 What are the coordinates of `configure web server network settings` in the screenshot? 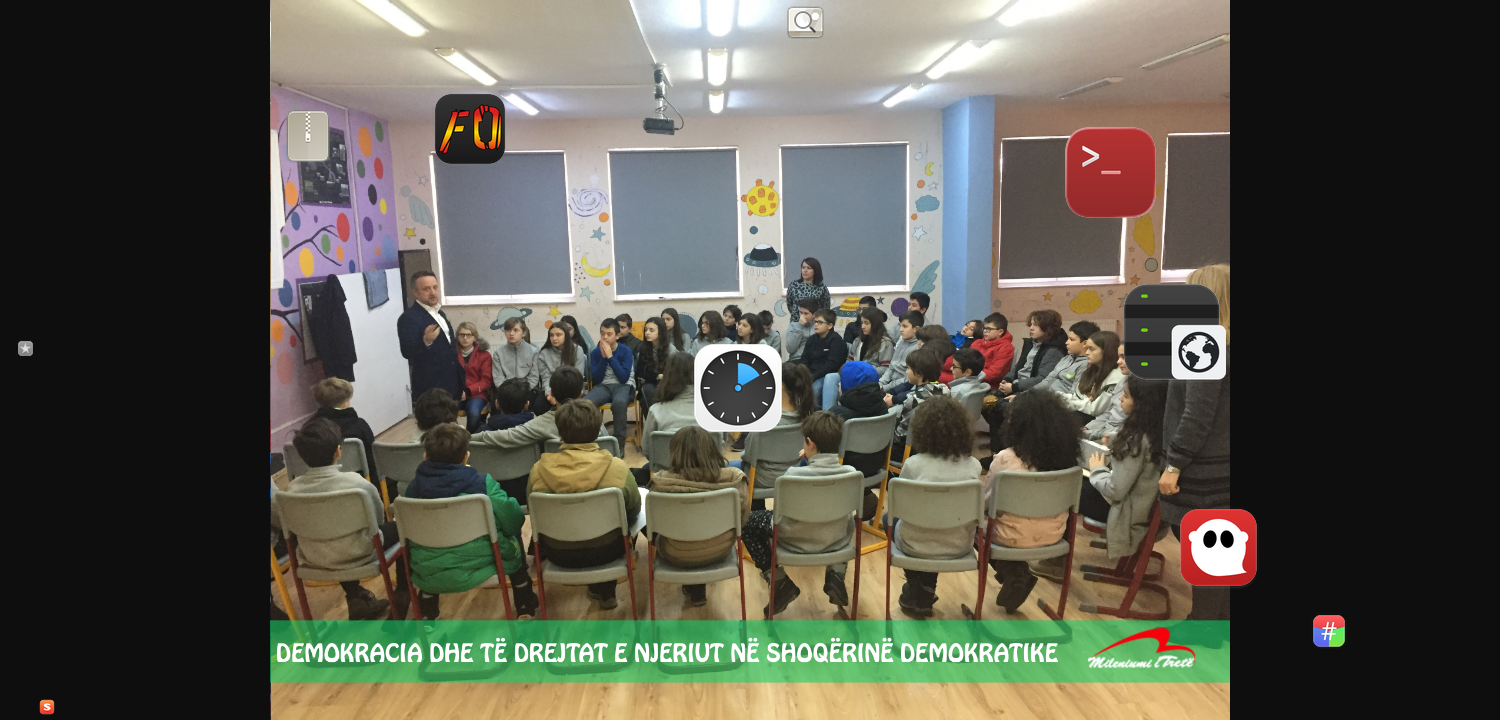 It's located at (1172, 333).